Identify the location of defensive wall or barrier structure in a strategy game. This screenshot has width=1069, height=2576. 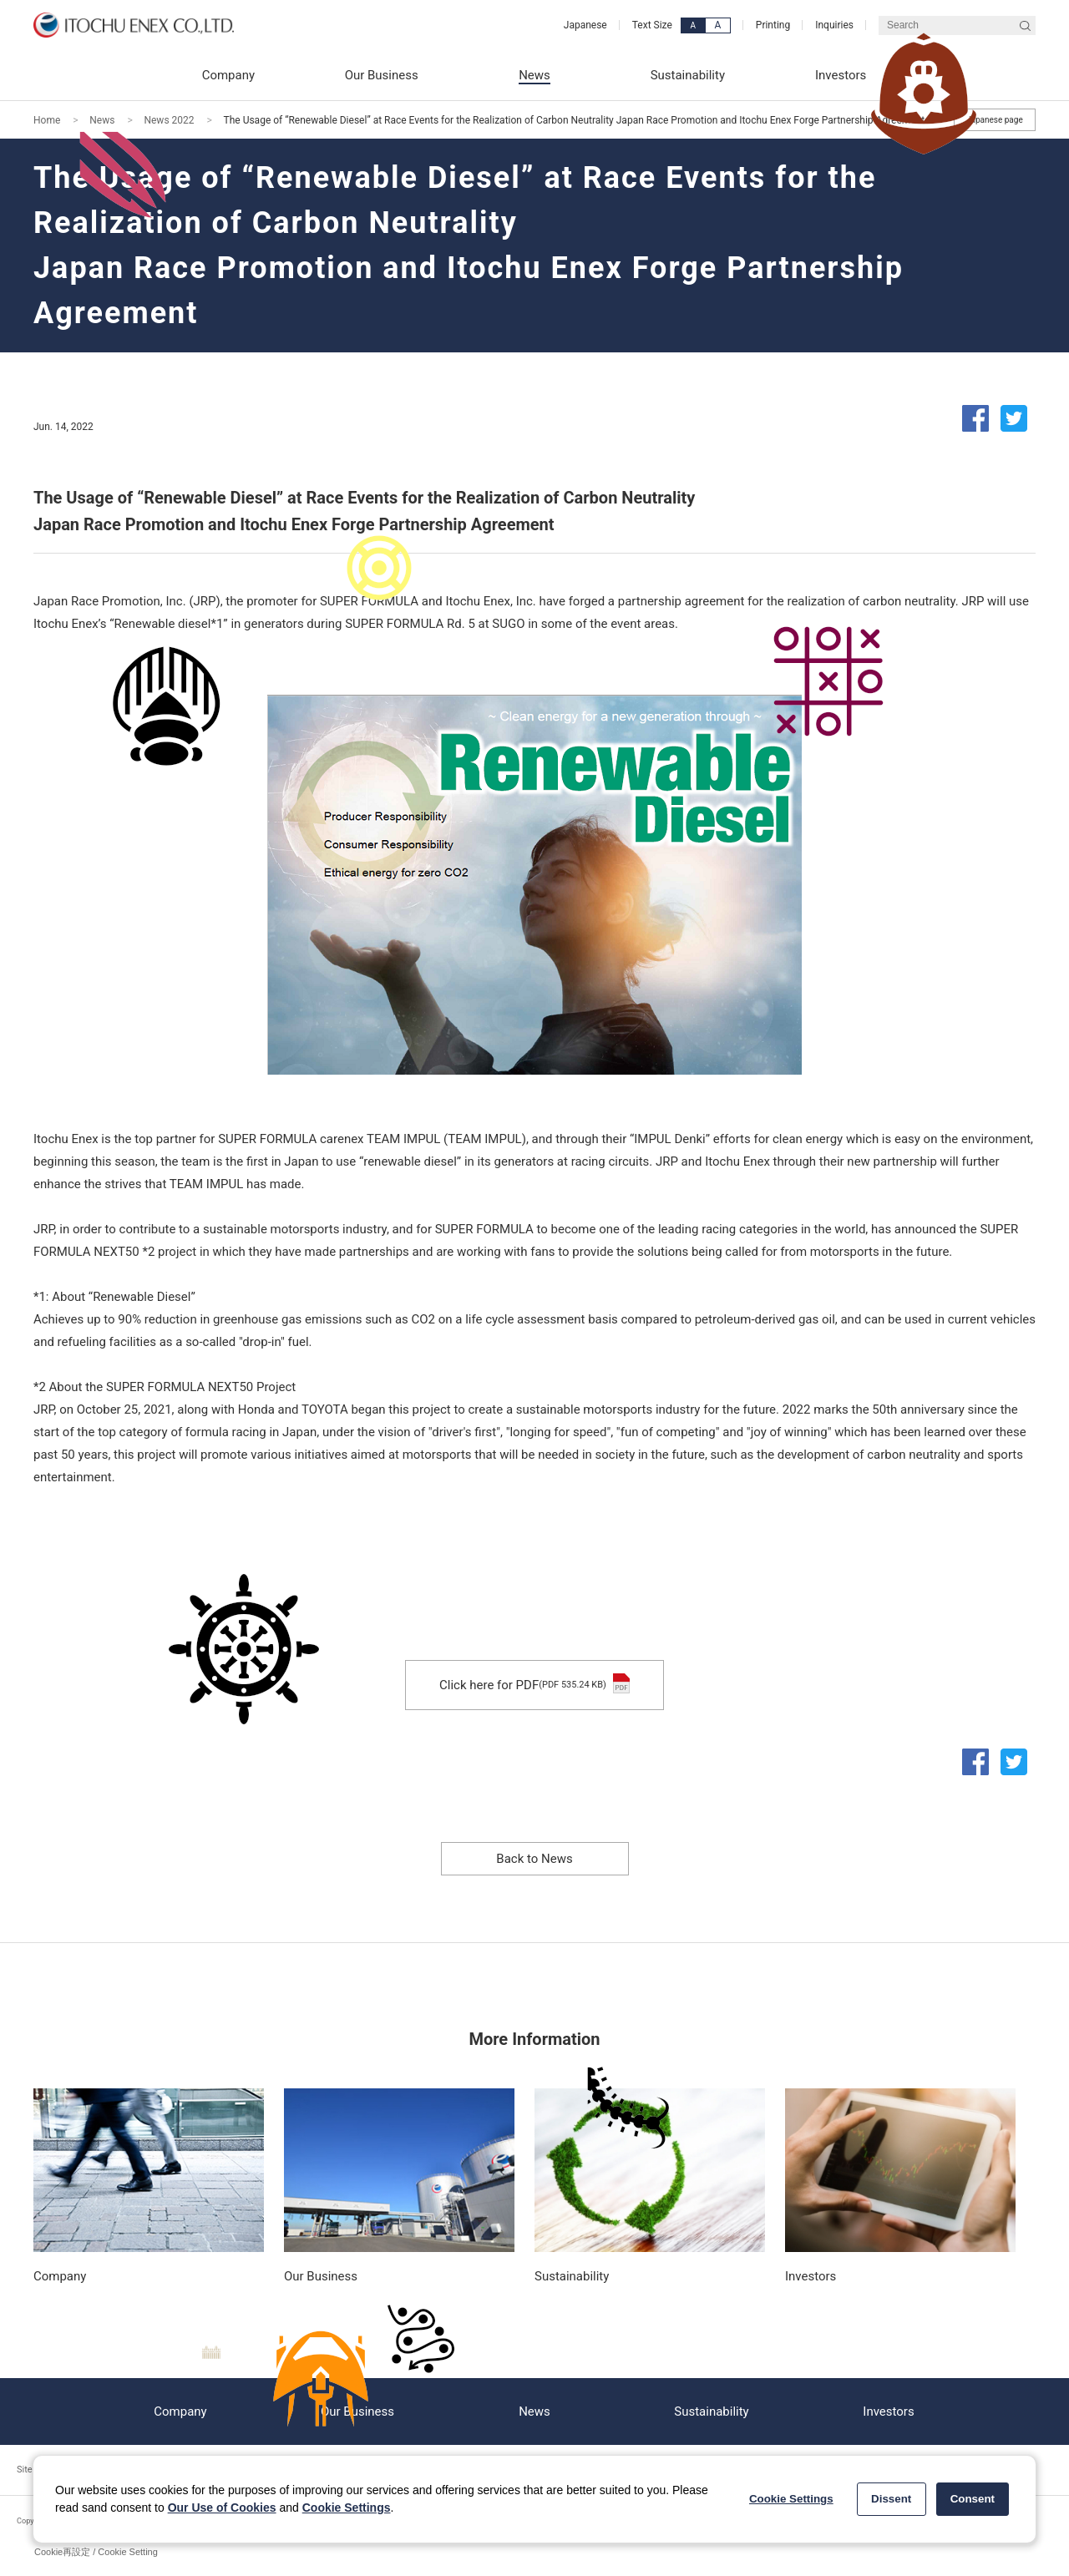
(211, 2350).